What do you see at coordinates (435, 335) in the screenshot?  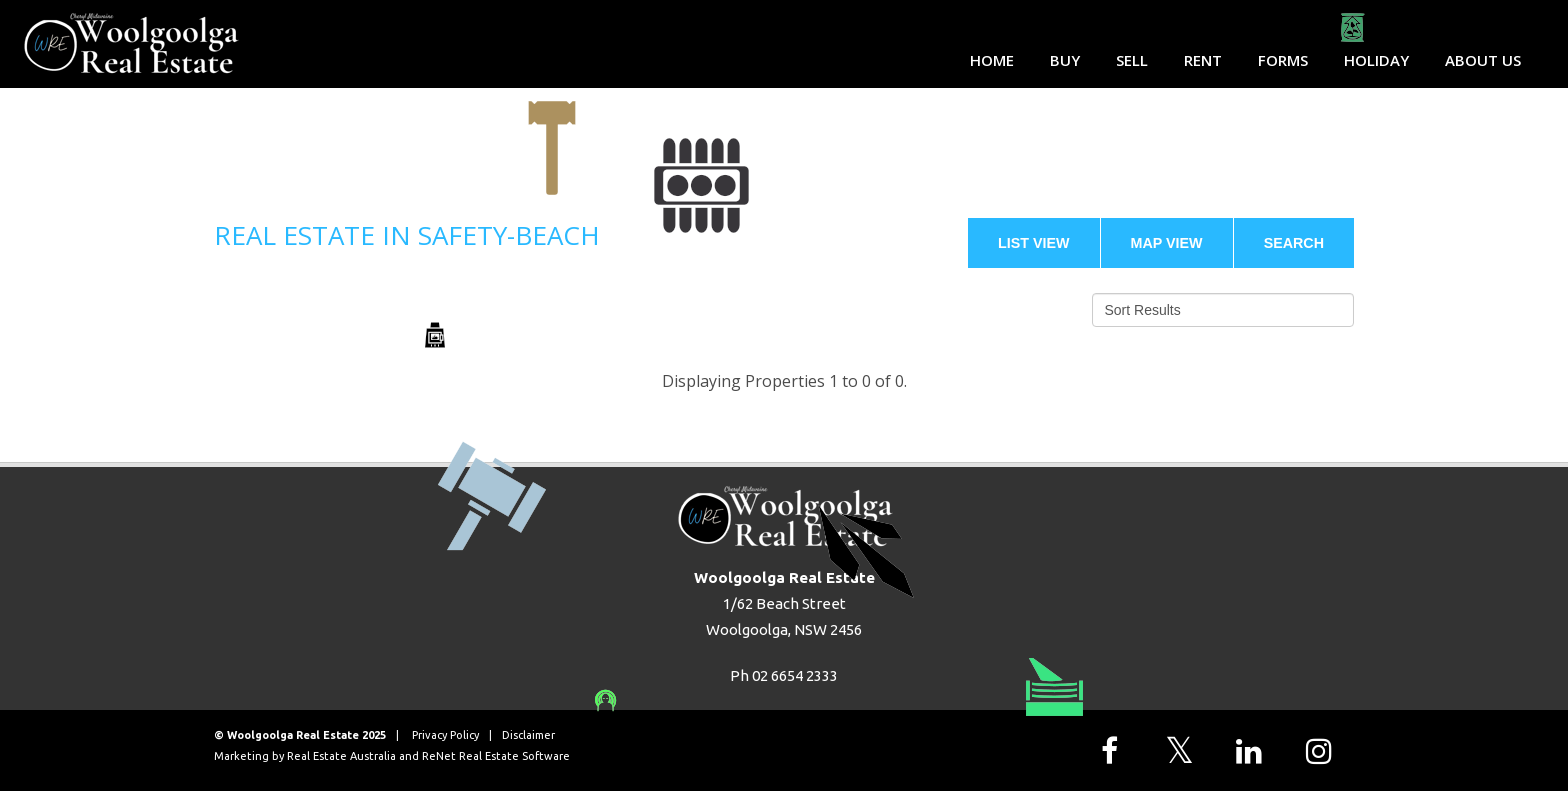 I see `access furnace or heating controls` at bounding box center [435, 335].